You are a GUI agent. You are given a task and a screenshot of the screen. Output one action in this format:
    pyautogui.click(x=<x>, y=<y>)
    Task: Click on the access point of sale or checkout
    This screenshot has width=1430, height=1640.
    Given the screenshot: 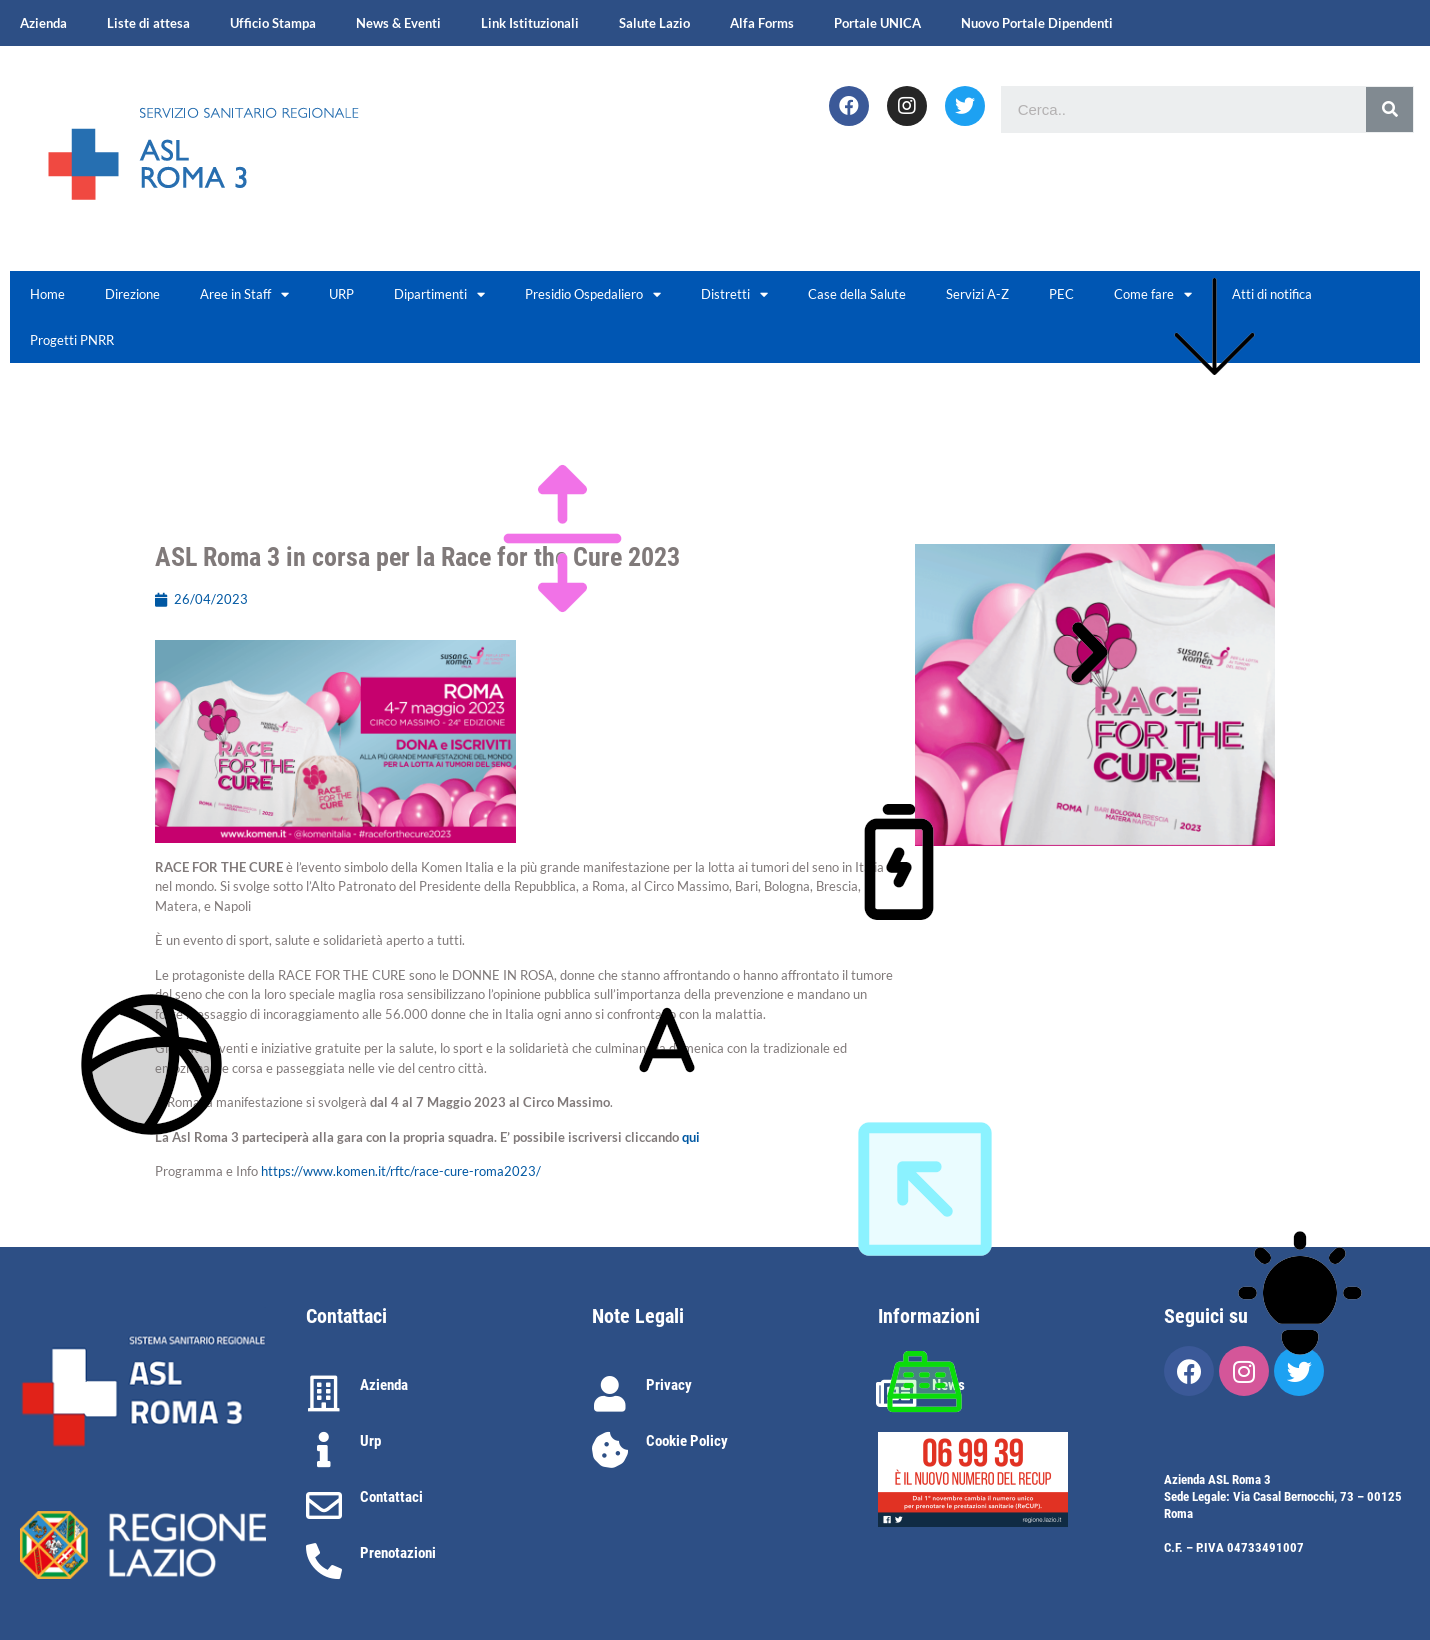 What is the action you would take?
    pyautogui.click(x=924, y=1385)
    